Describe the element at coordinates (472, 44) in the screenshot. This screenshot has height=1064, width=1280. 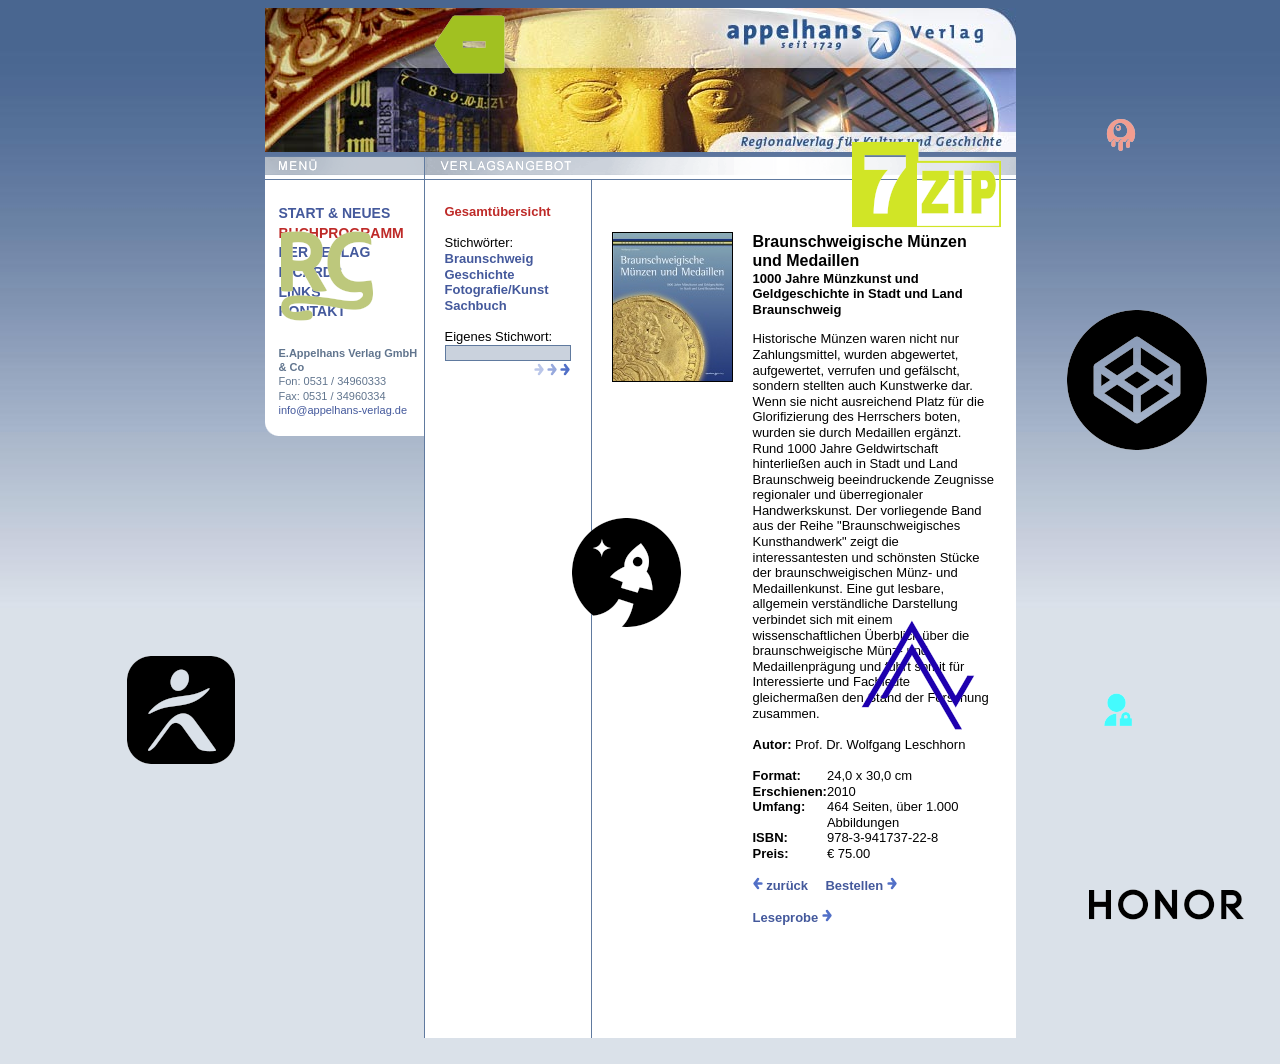
I see `delete the last character entered` at that location.